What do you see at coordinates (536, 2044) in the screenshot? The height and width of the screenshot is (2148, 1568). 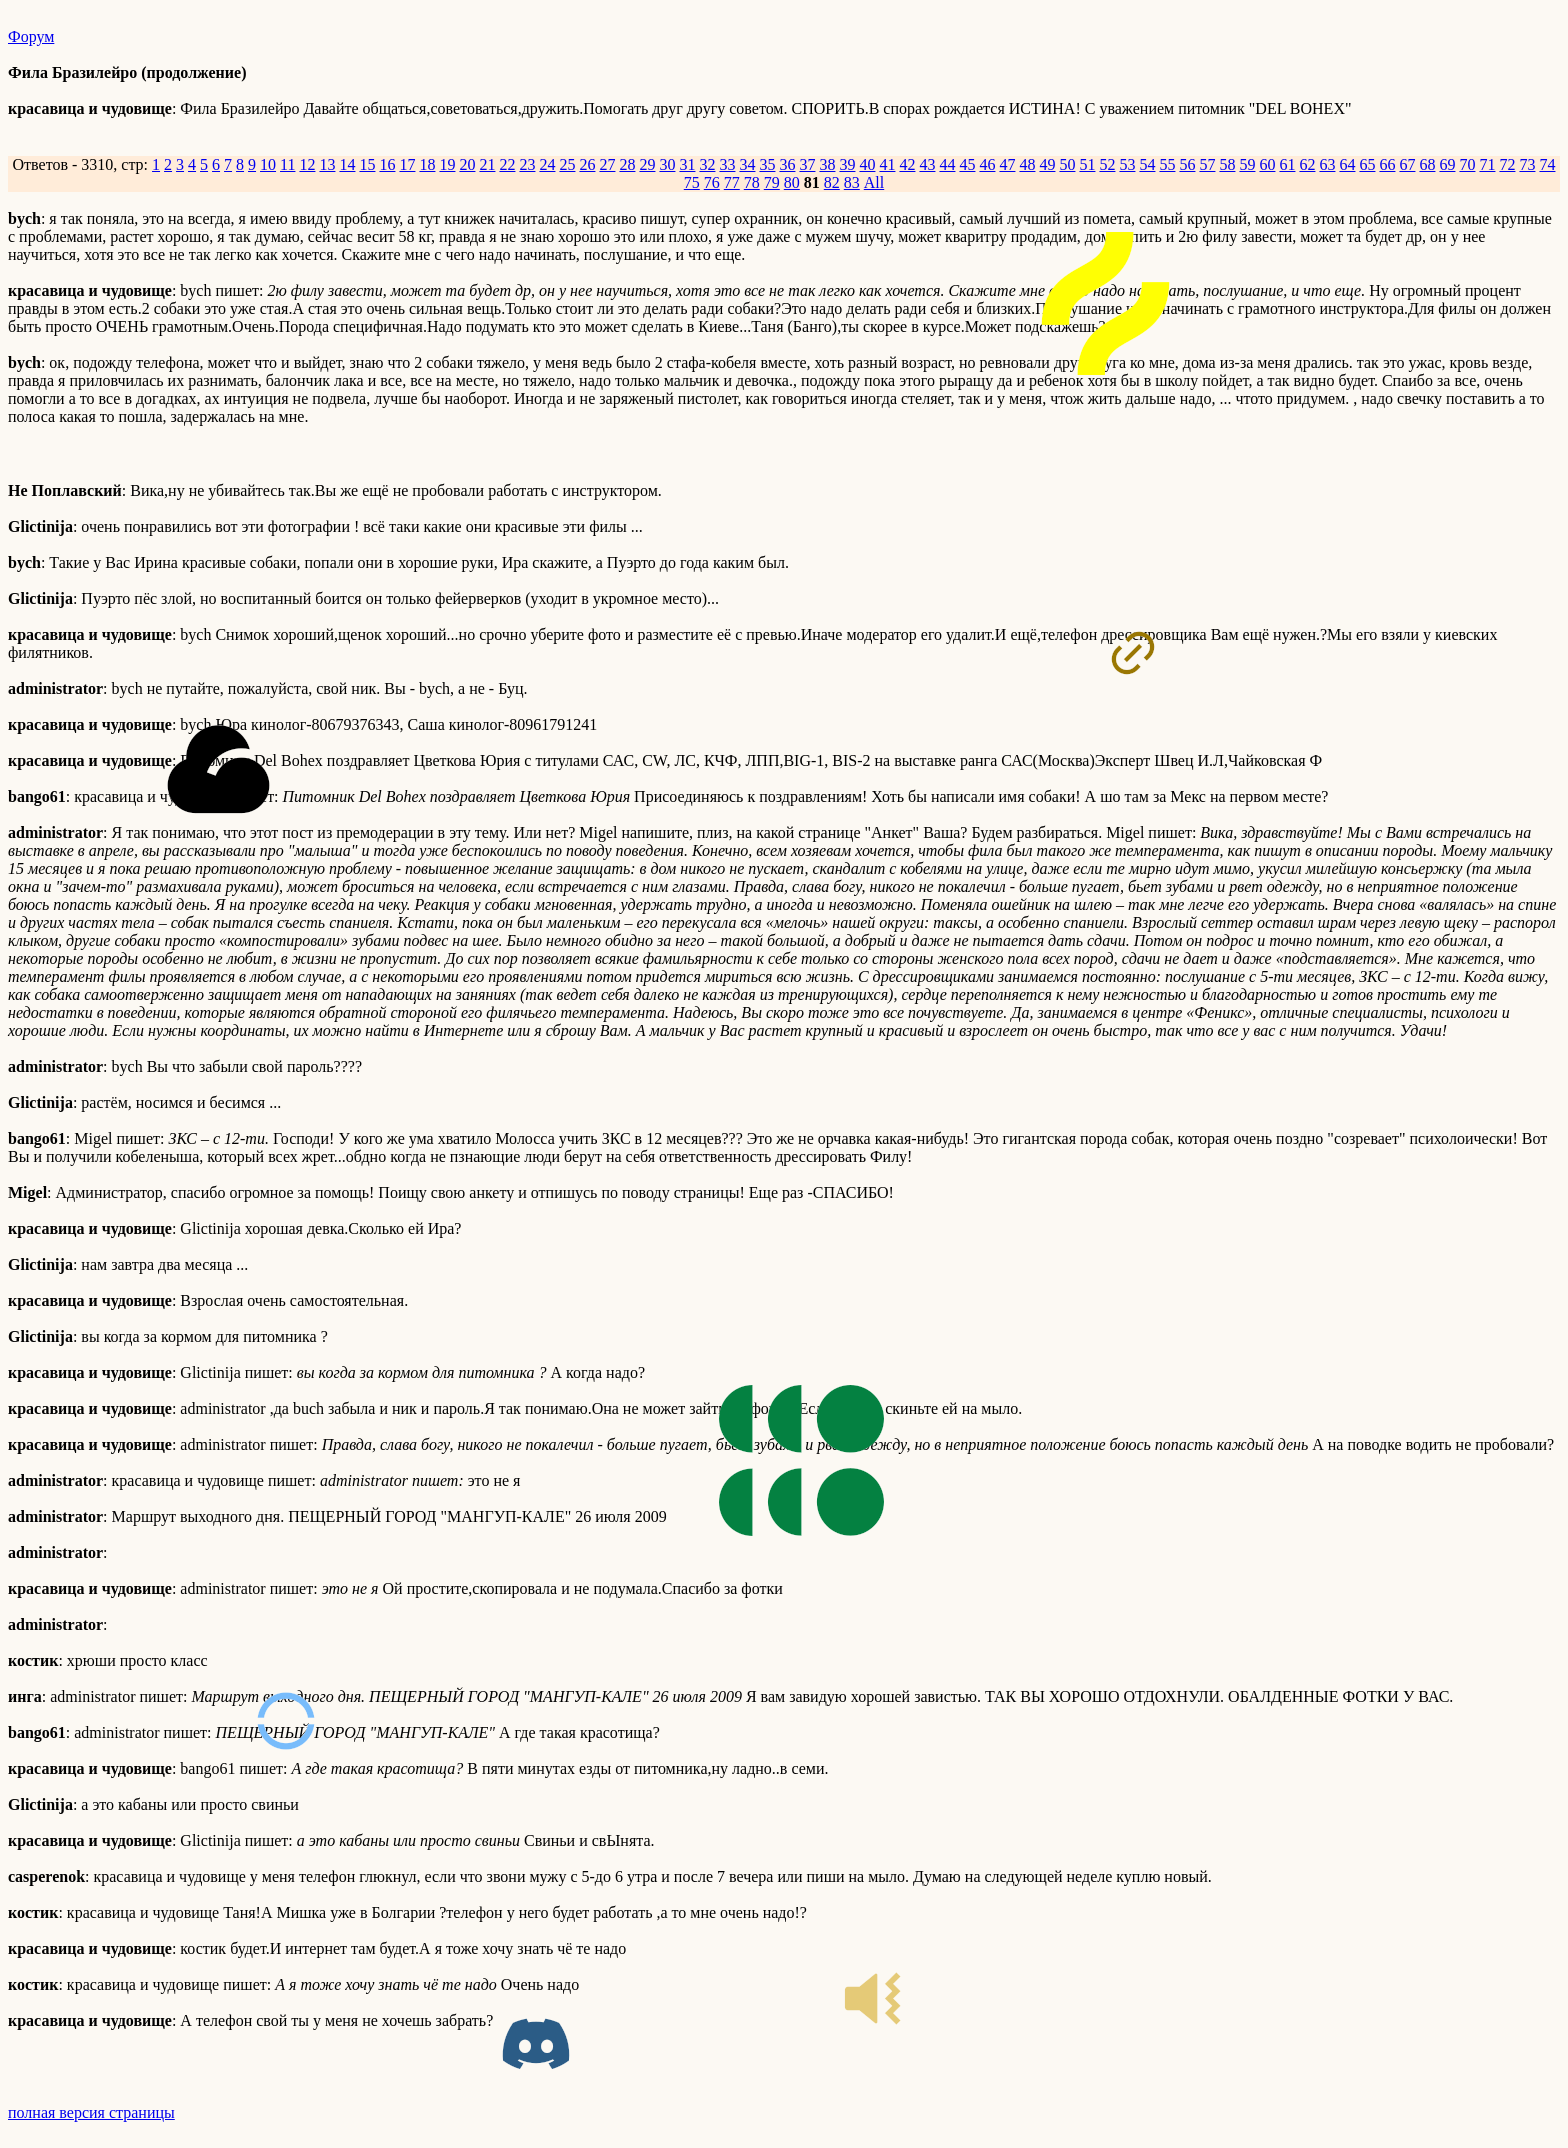 I see `open Discord app` at bounding box center [536, 2044].